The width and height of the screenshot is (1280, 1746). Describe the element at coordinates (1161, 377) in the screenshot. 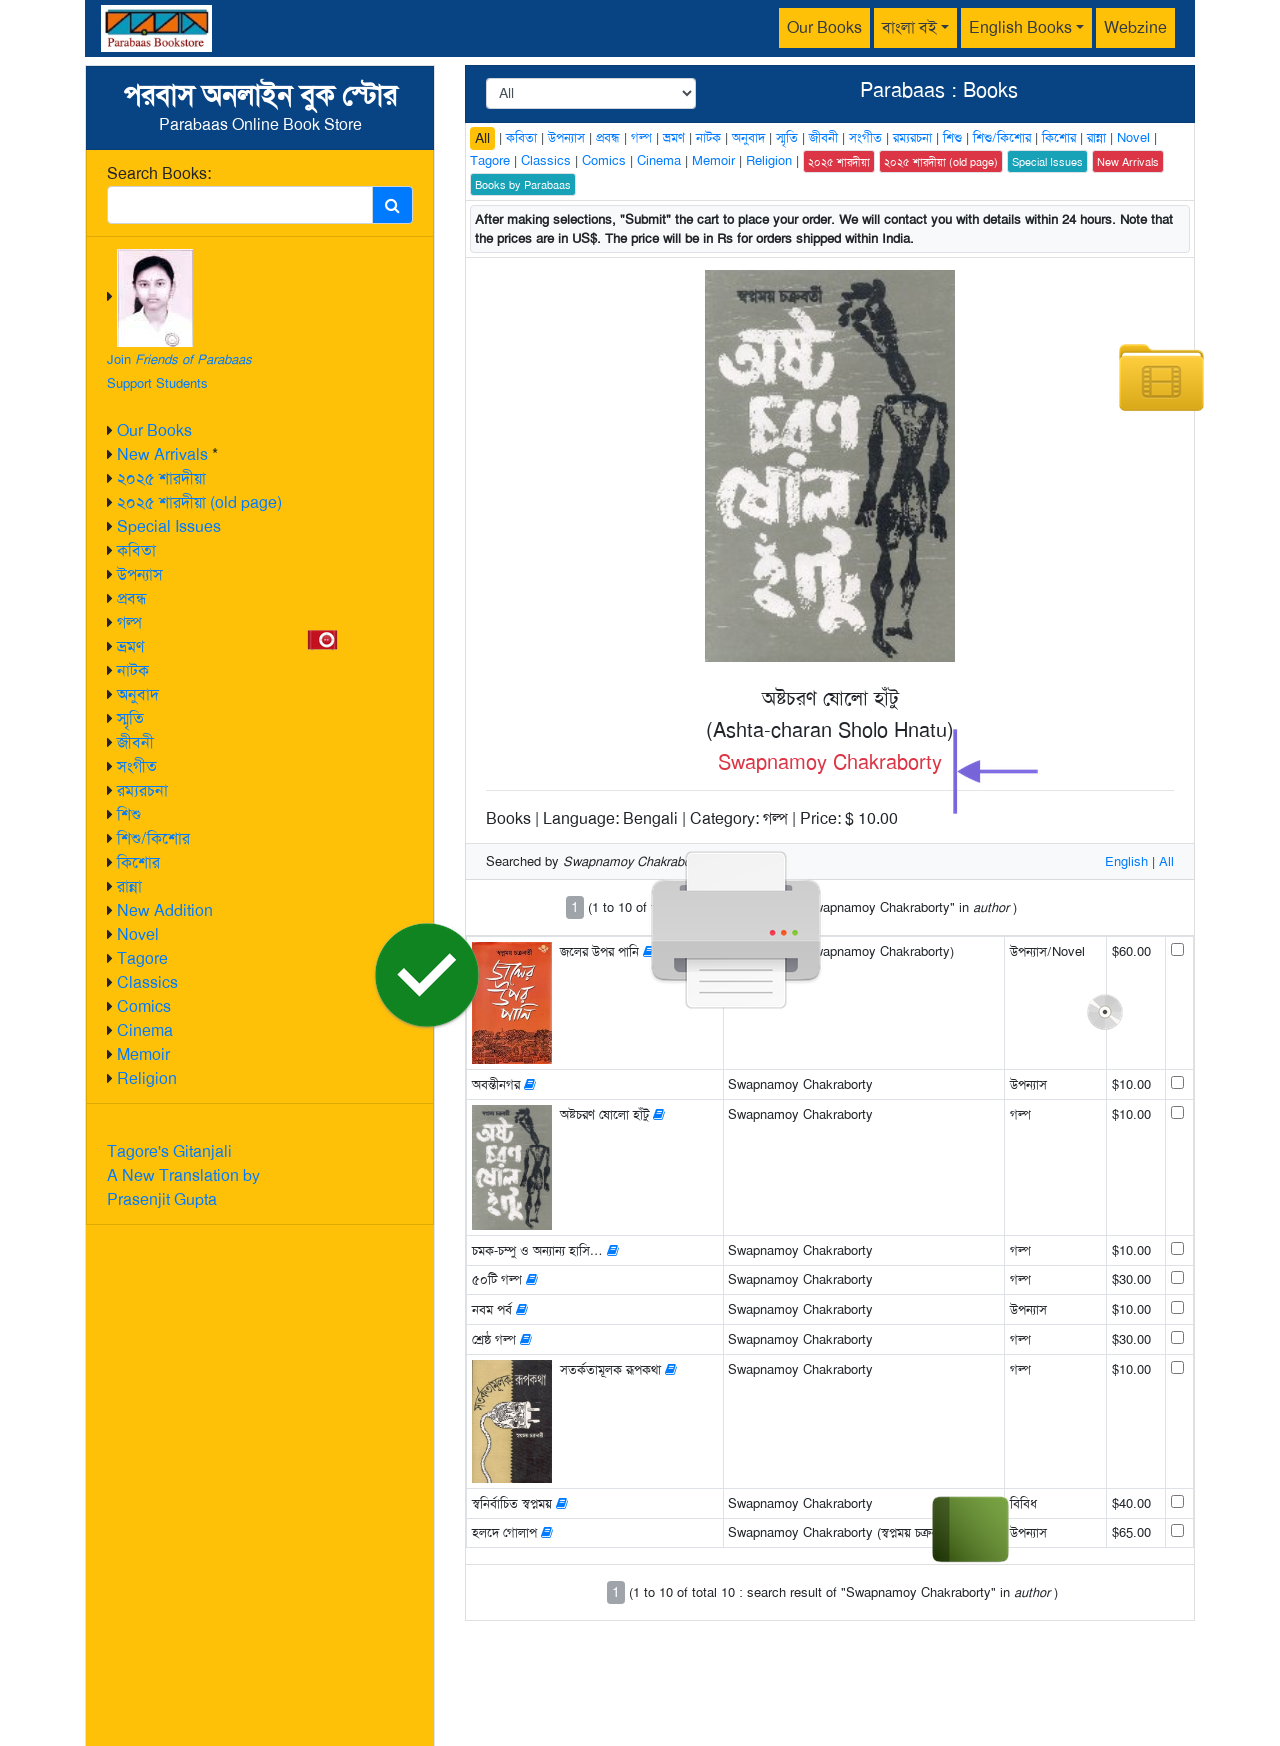

I see `open your videos folder` at that location.